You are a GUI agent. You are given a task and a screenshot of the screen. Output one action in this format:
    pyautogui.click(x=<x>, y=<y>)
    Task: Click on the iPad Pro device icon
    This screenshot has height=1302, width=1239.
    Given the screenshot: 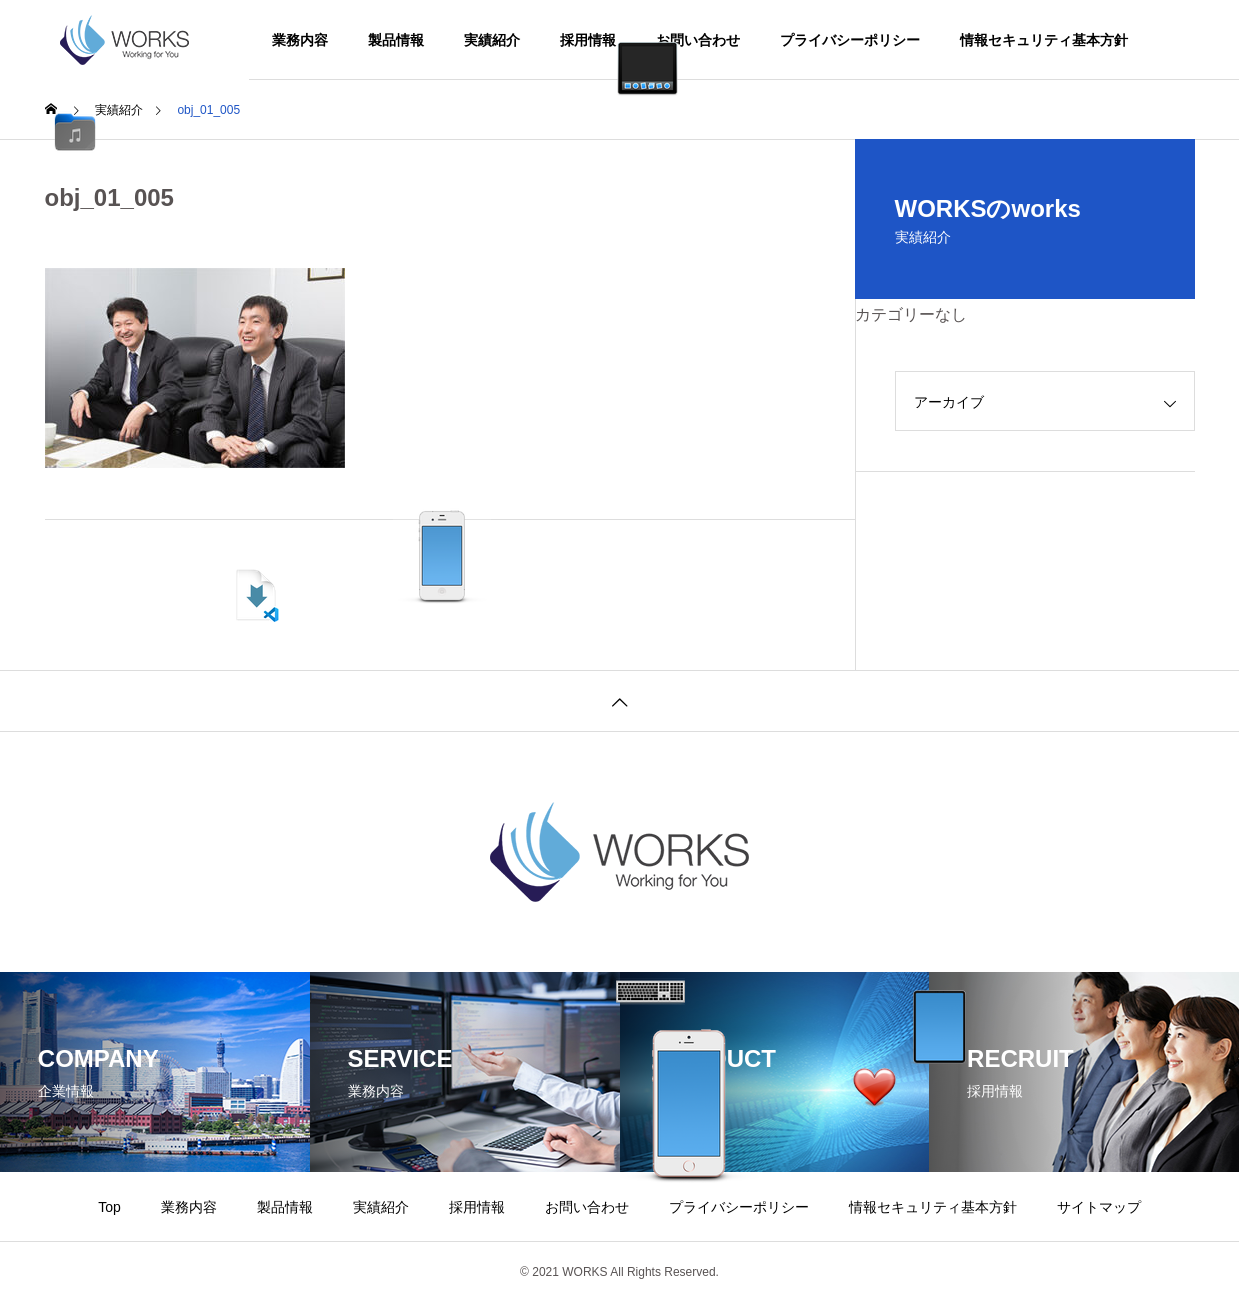 What is the action you would take?
    pyautogui.click(x=939, y=1027)
    